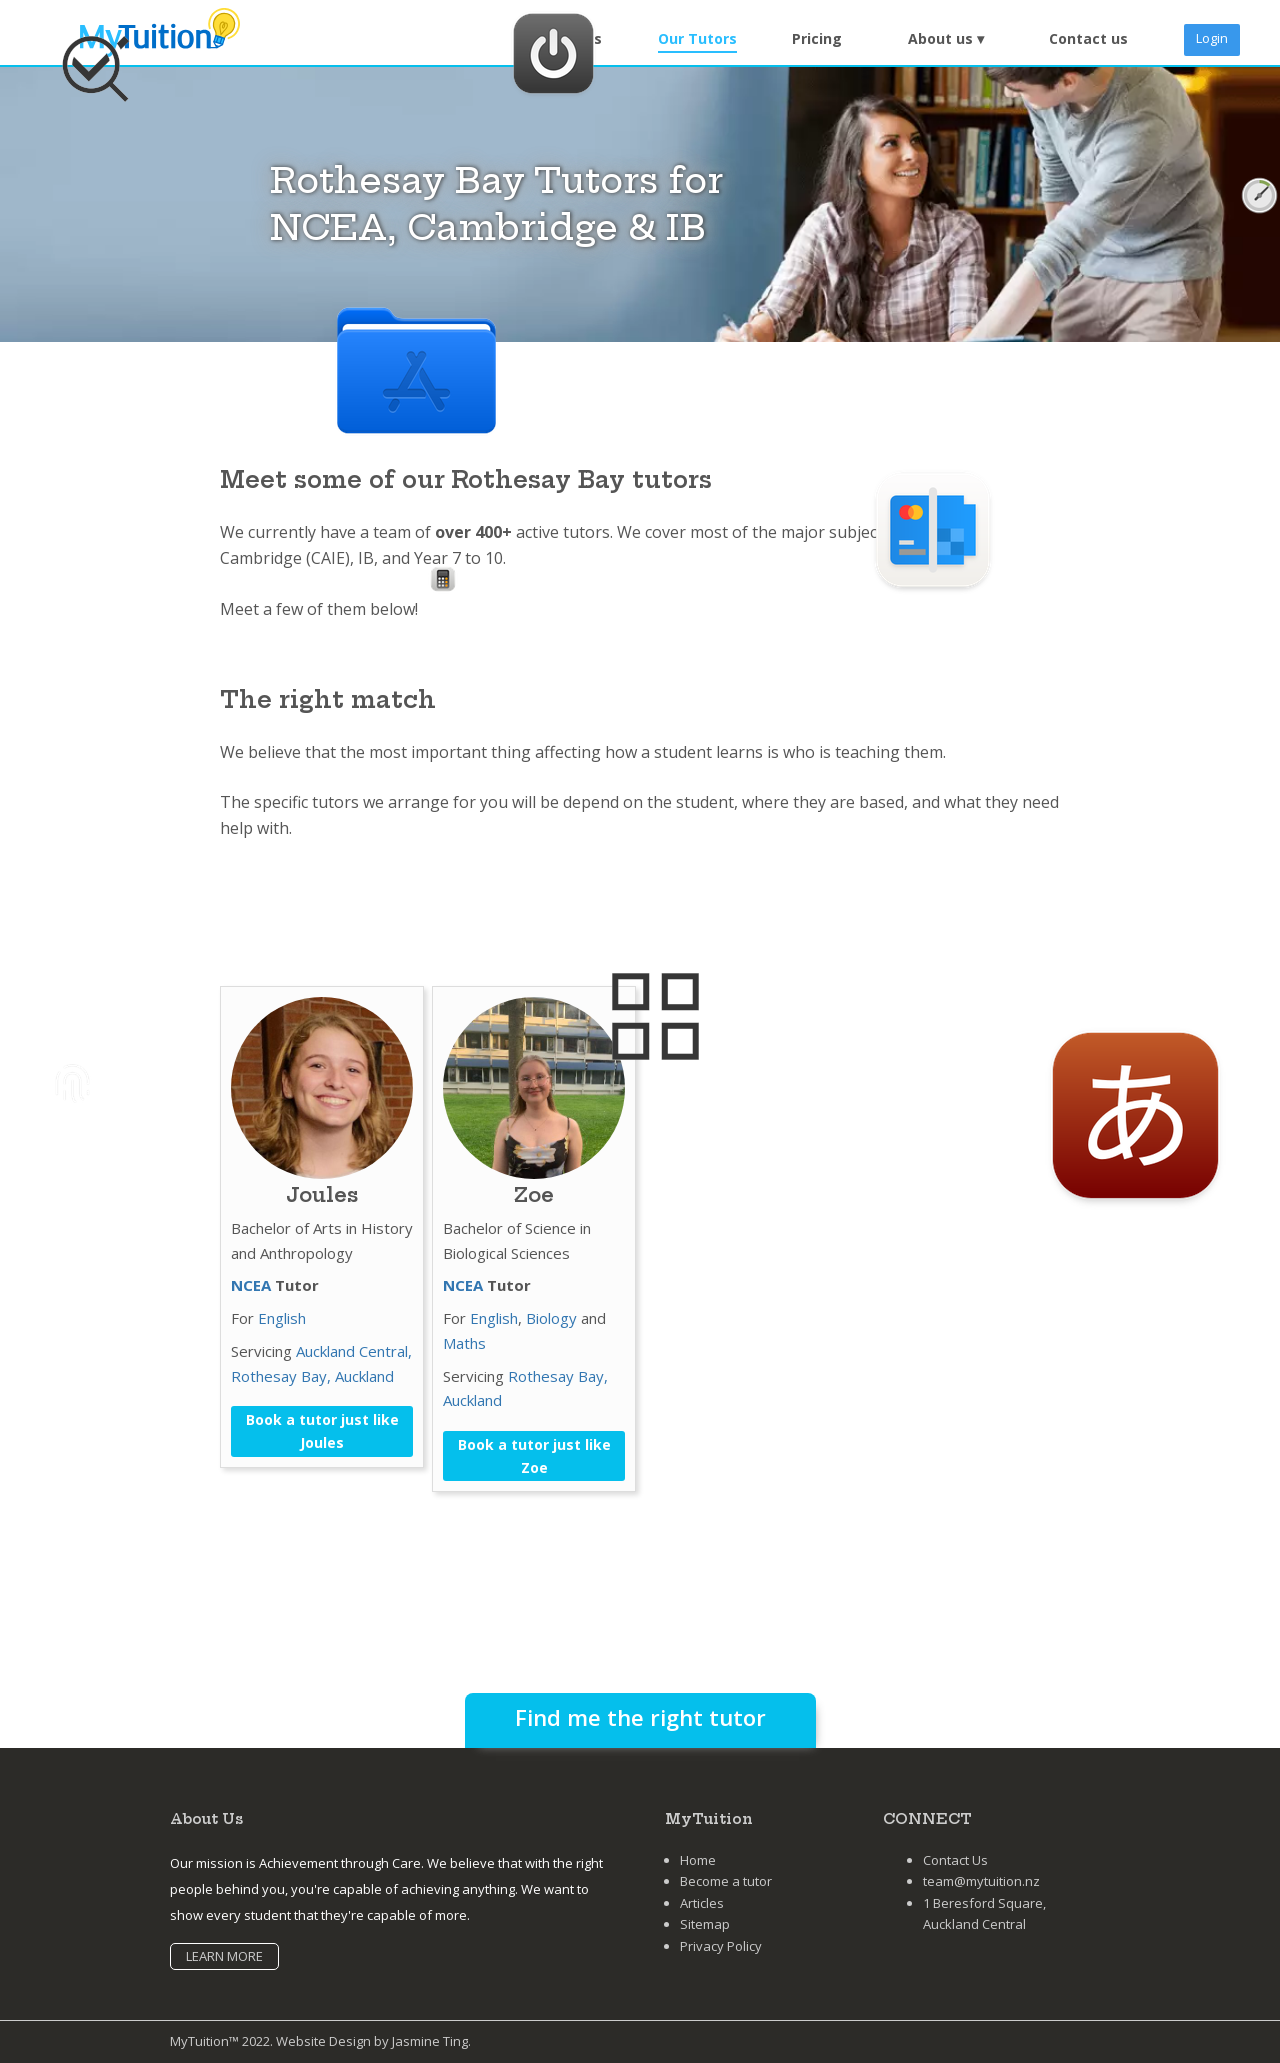  What do you see at coordinates (655, 1016) in the screenshot?
I see `access msn account settings` at bounding box center [655, 1016].